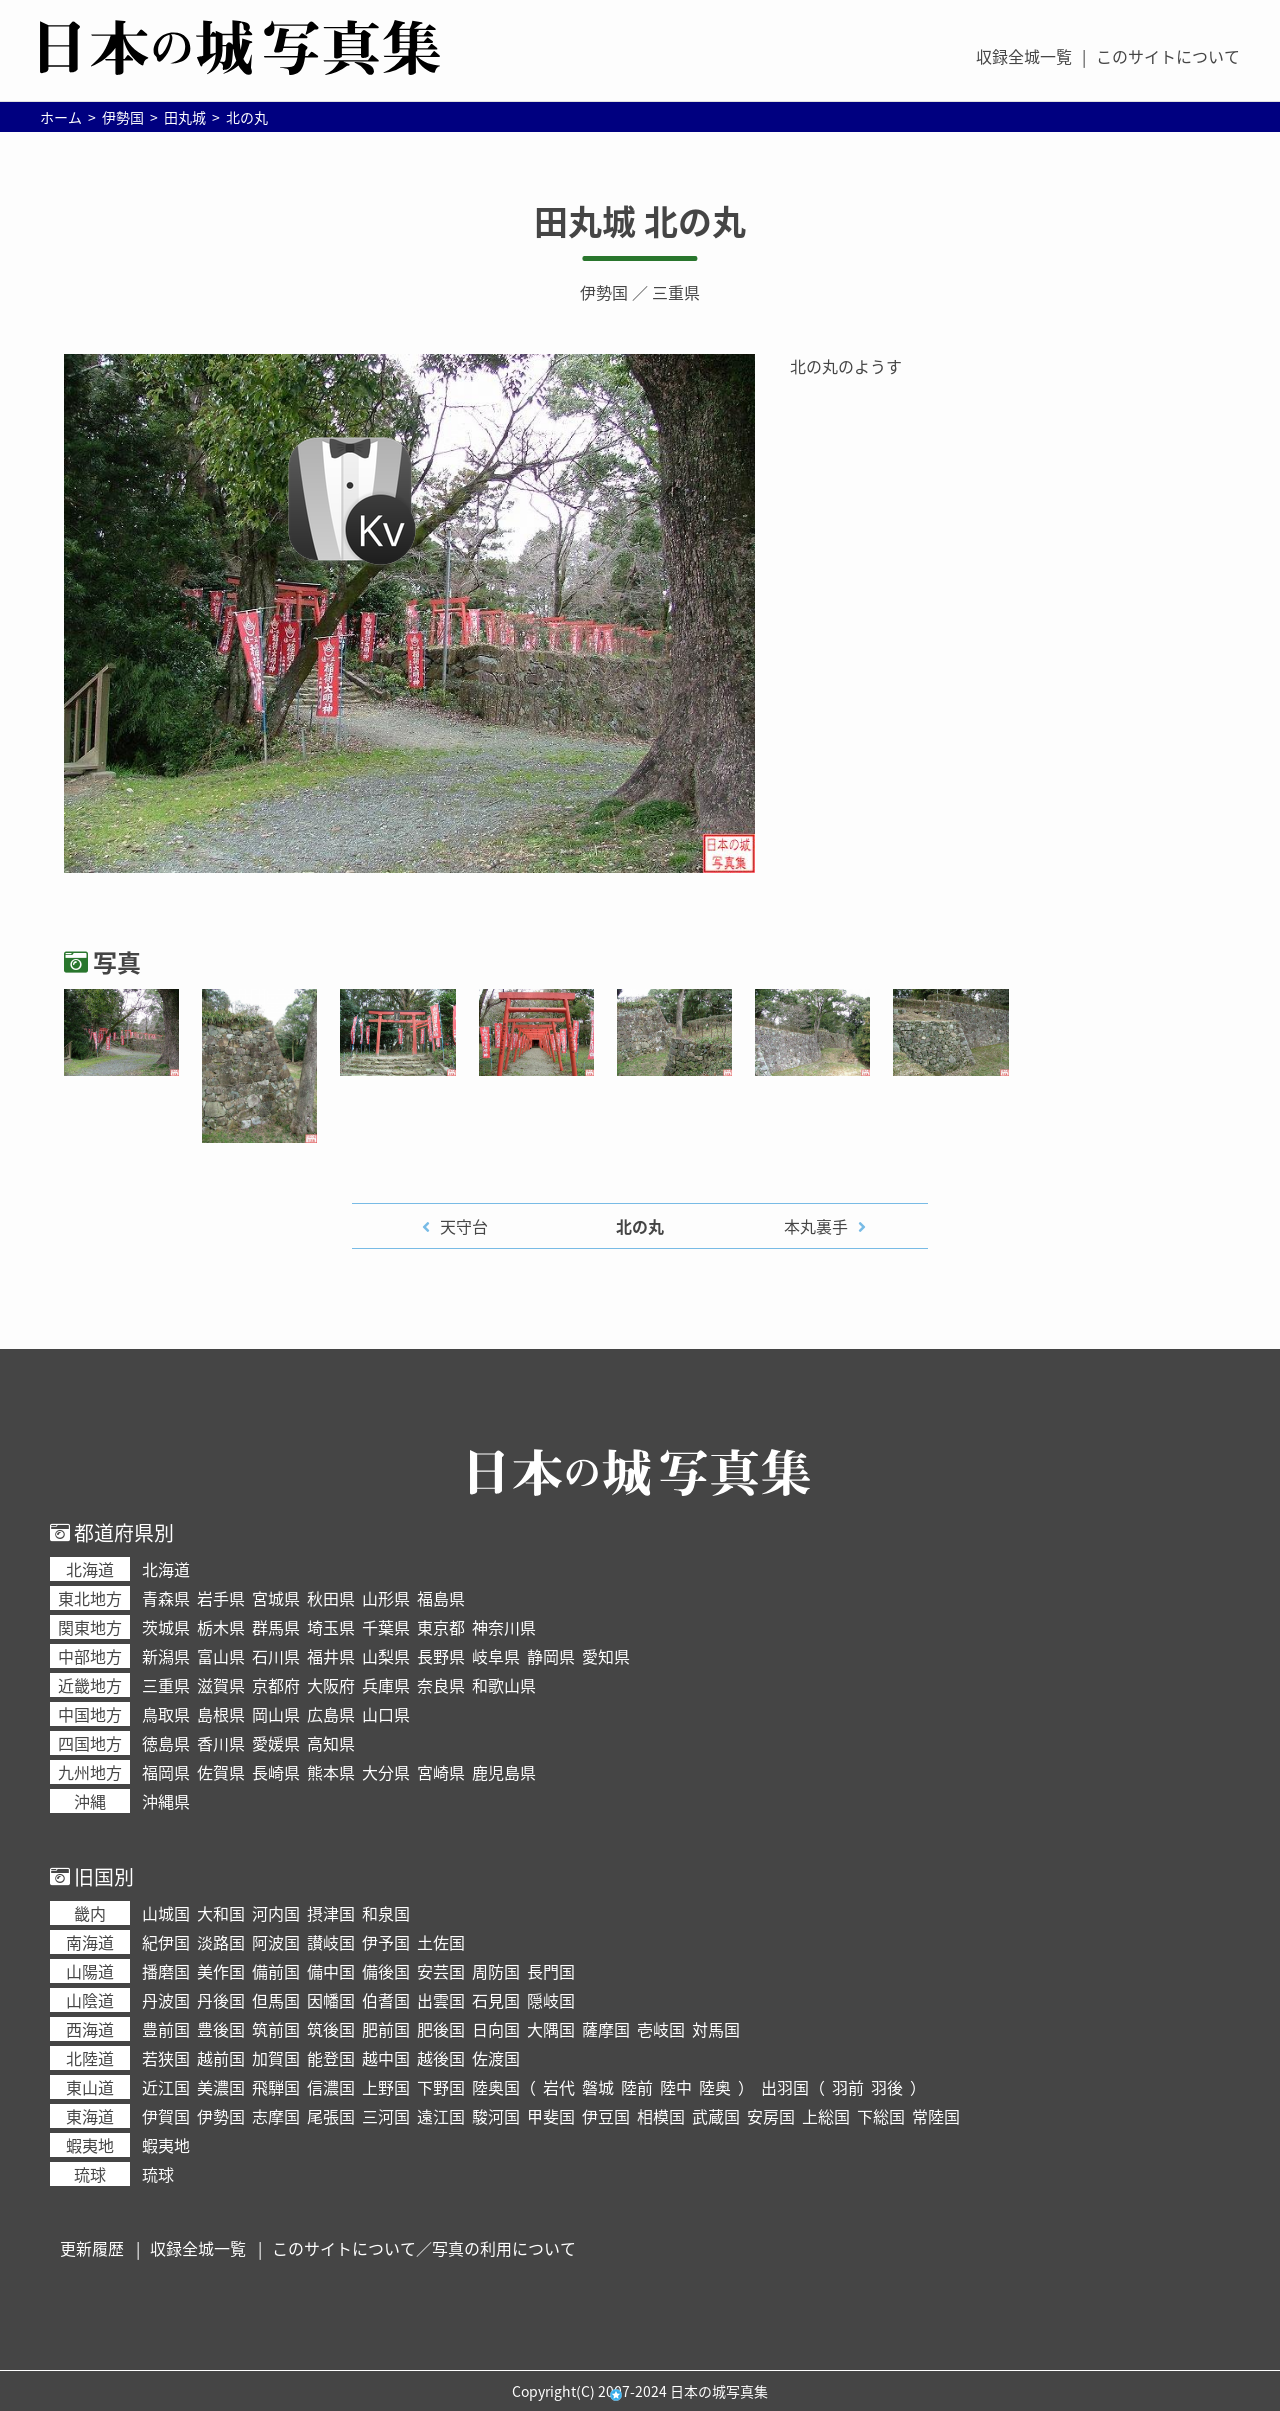 Image resolution: width=1280 pixels, height=2411 pixels. What do you see at coordinates (616, 2395) in the screenshot?
I see `indicates a favorited or starred item` at bounding box center [616, 2395].